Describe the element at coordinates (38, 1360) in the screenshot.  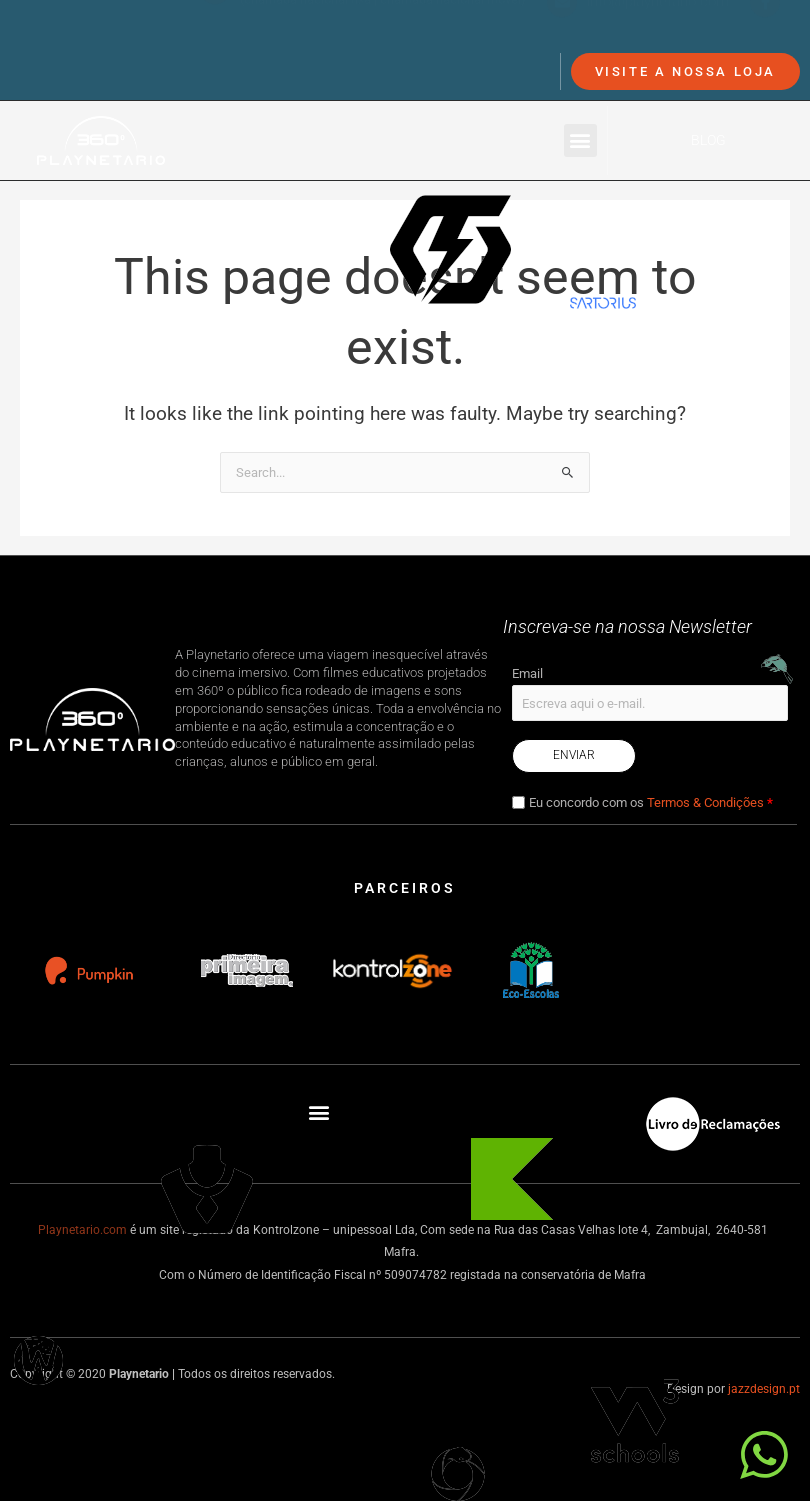
I see `wayland display server protocol logo` at that location.